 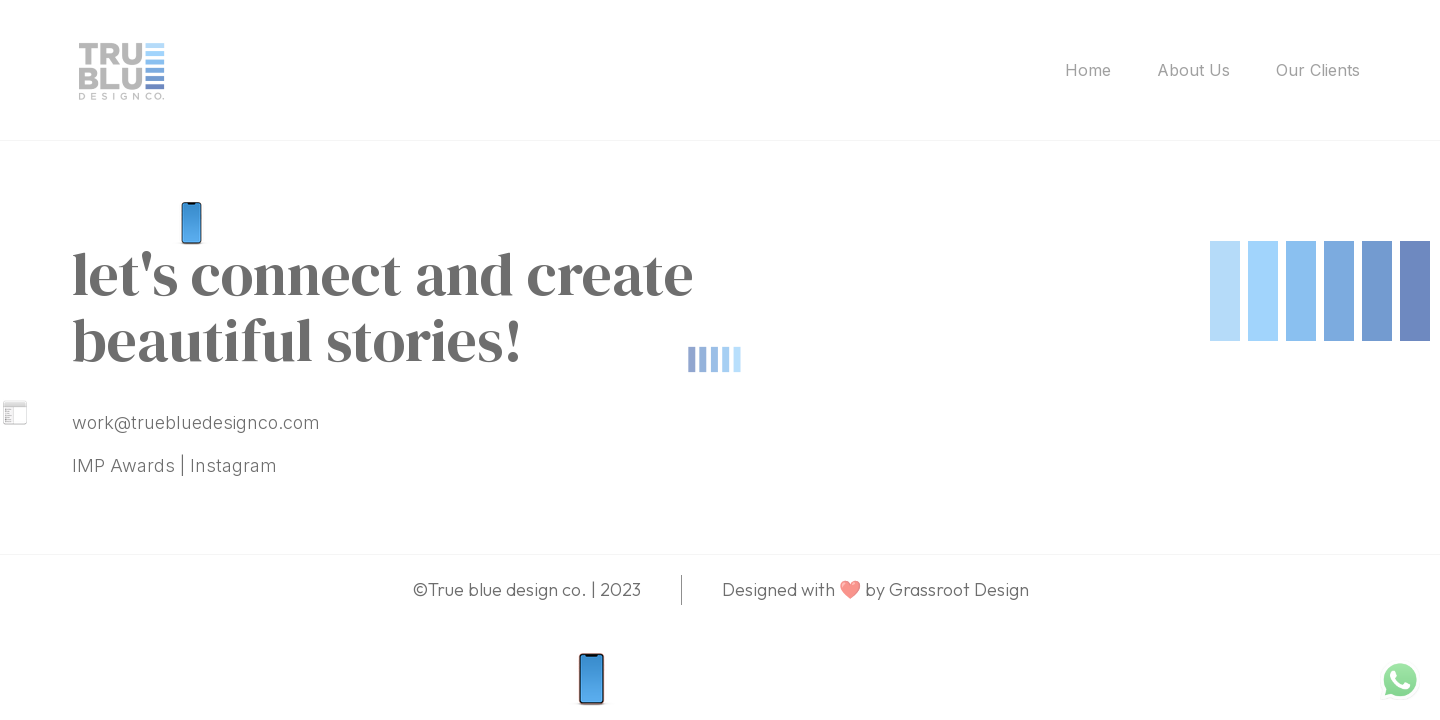 What do you see at coordinates (14, 412) in the screenshot?
I see `access system preferences from the sidebar` at bounding box center [14, 412].